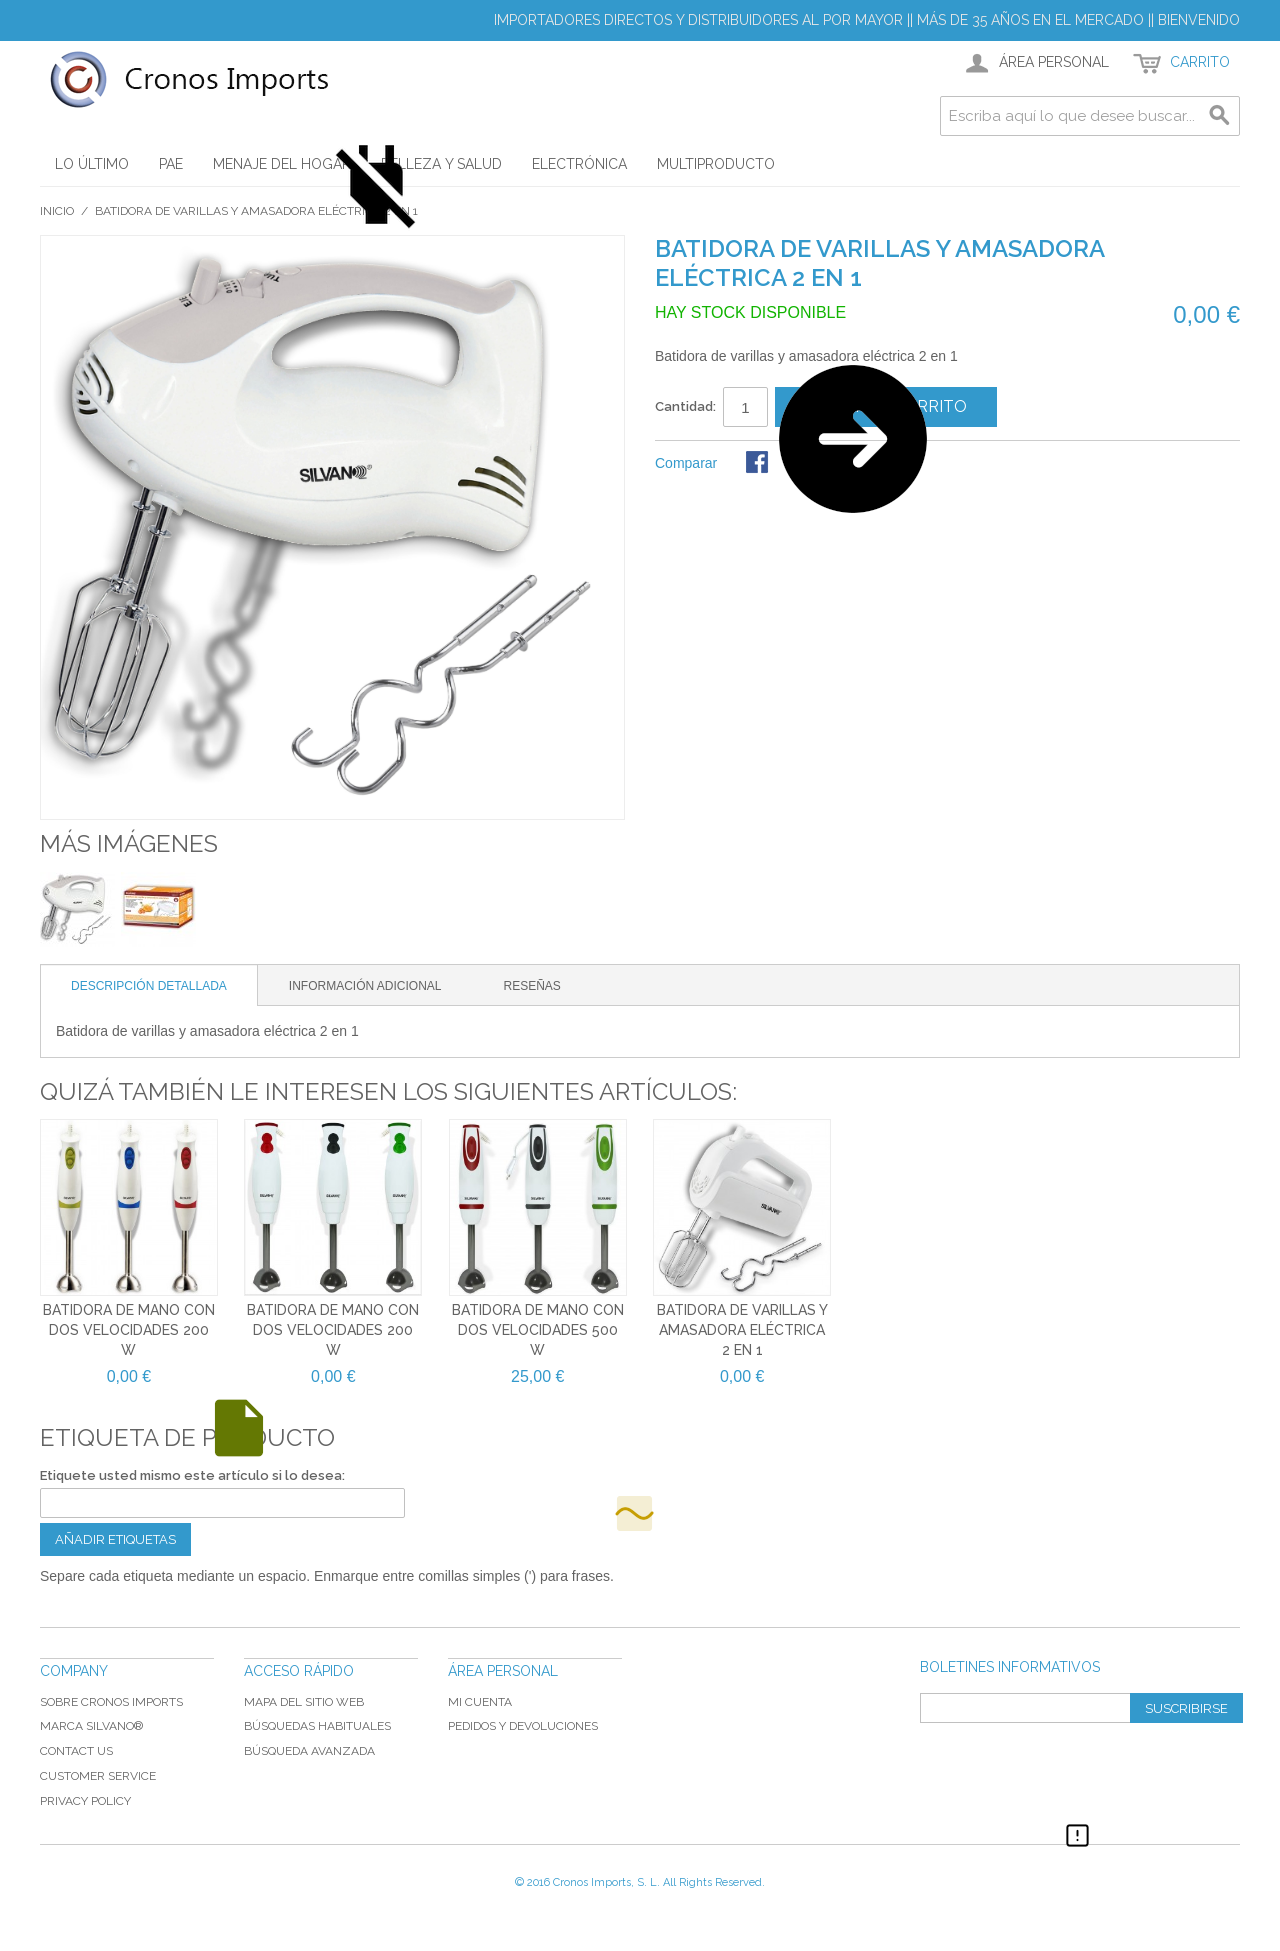  Describe the element at coordinates (634, 1513) in the screenshot. I see `indicates approximate or similar value` at that location.